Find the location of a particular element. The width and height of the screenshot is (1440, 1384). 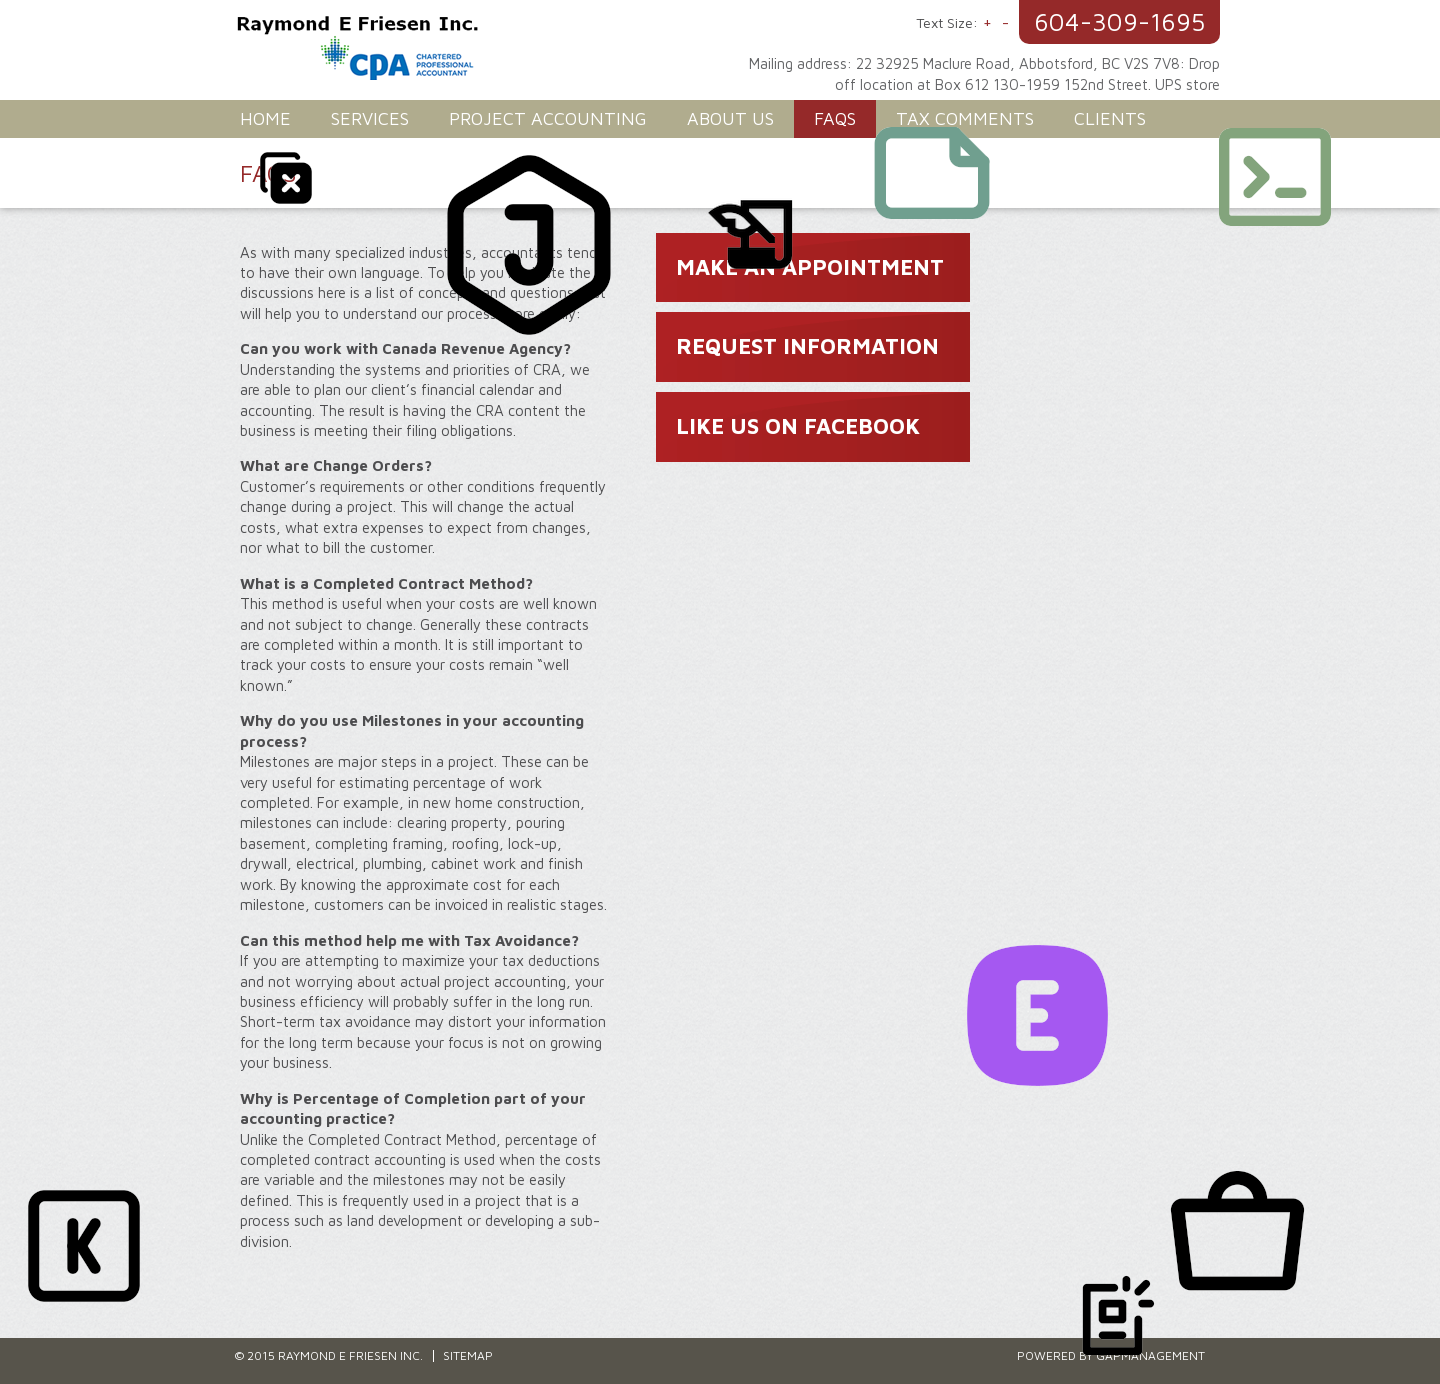

cancel or remove copied content is located at coordinates (286, 178).